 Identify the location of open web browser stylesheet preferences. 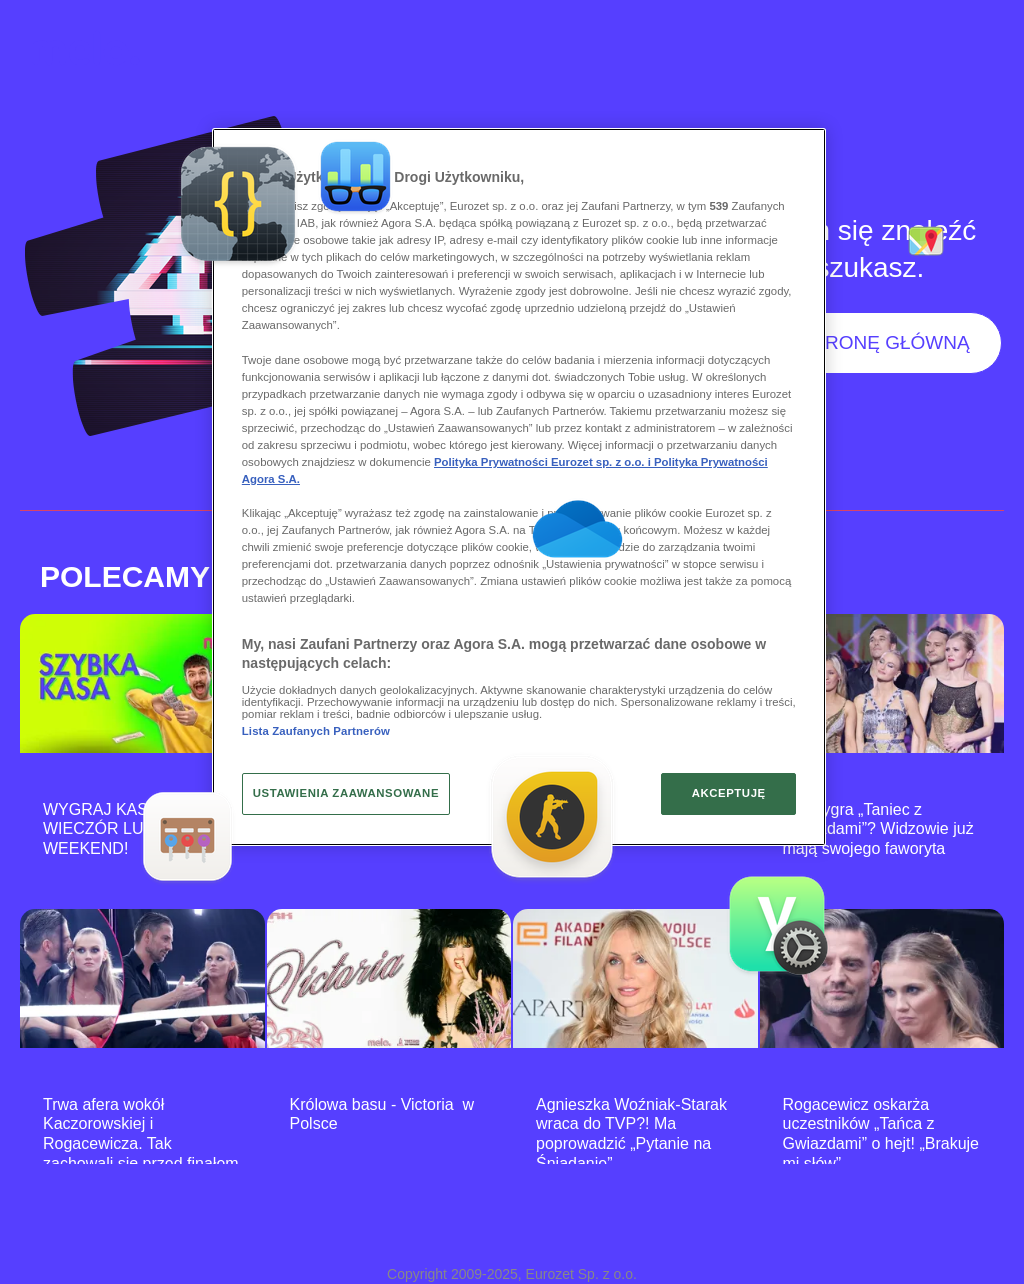
(238, 204).